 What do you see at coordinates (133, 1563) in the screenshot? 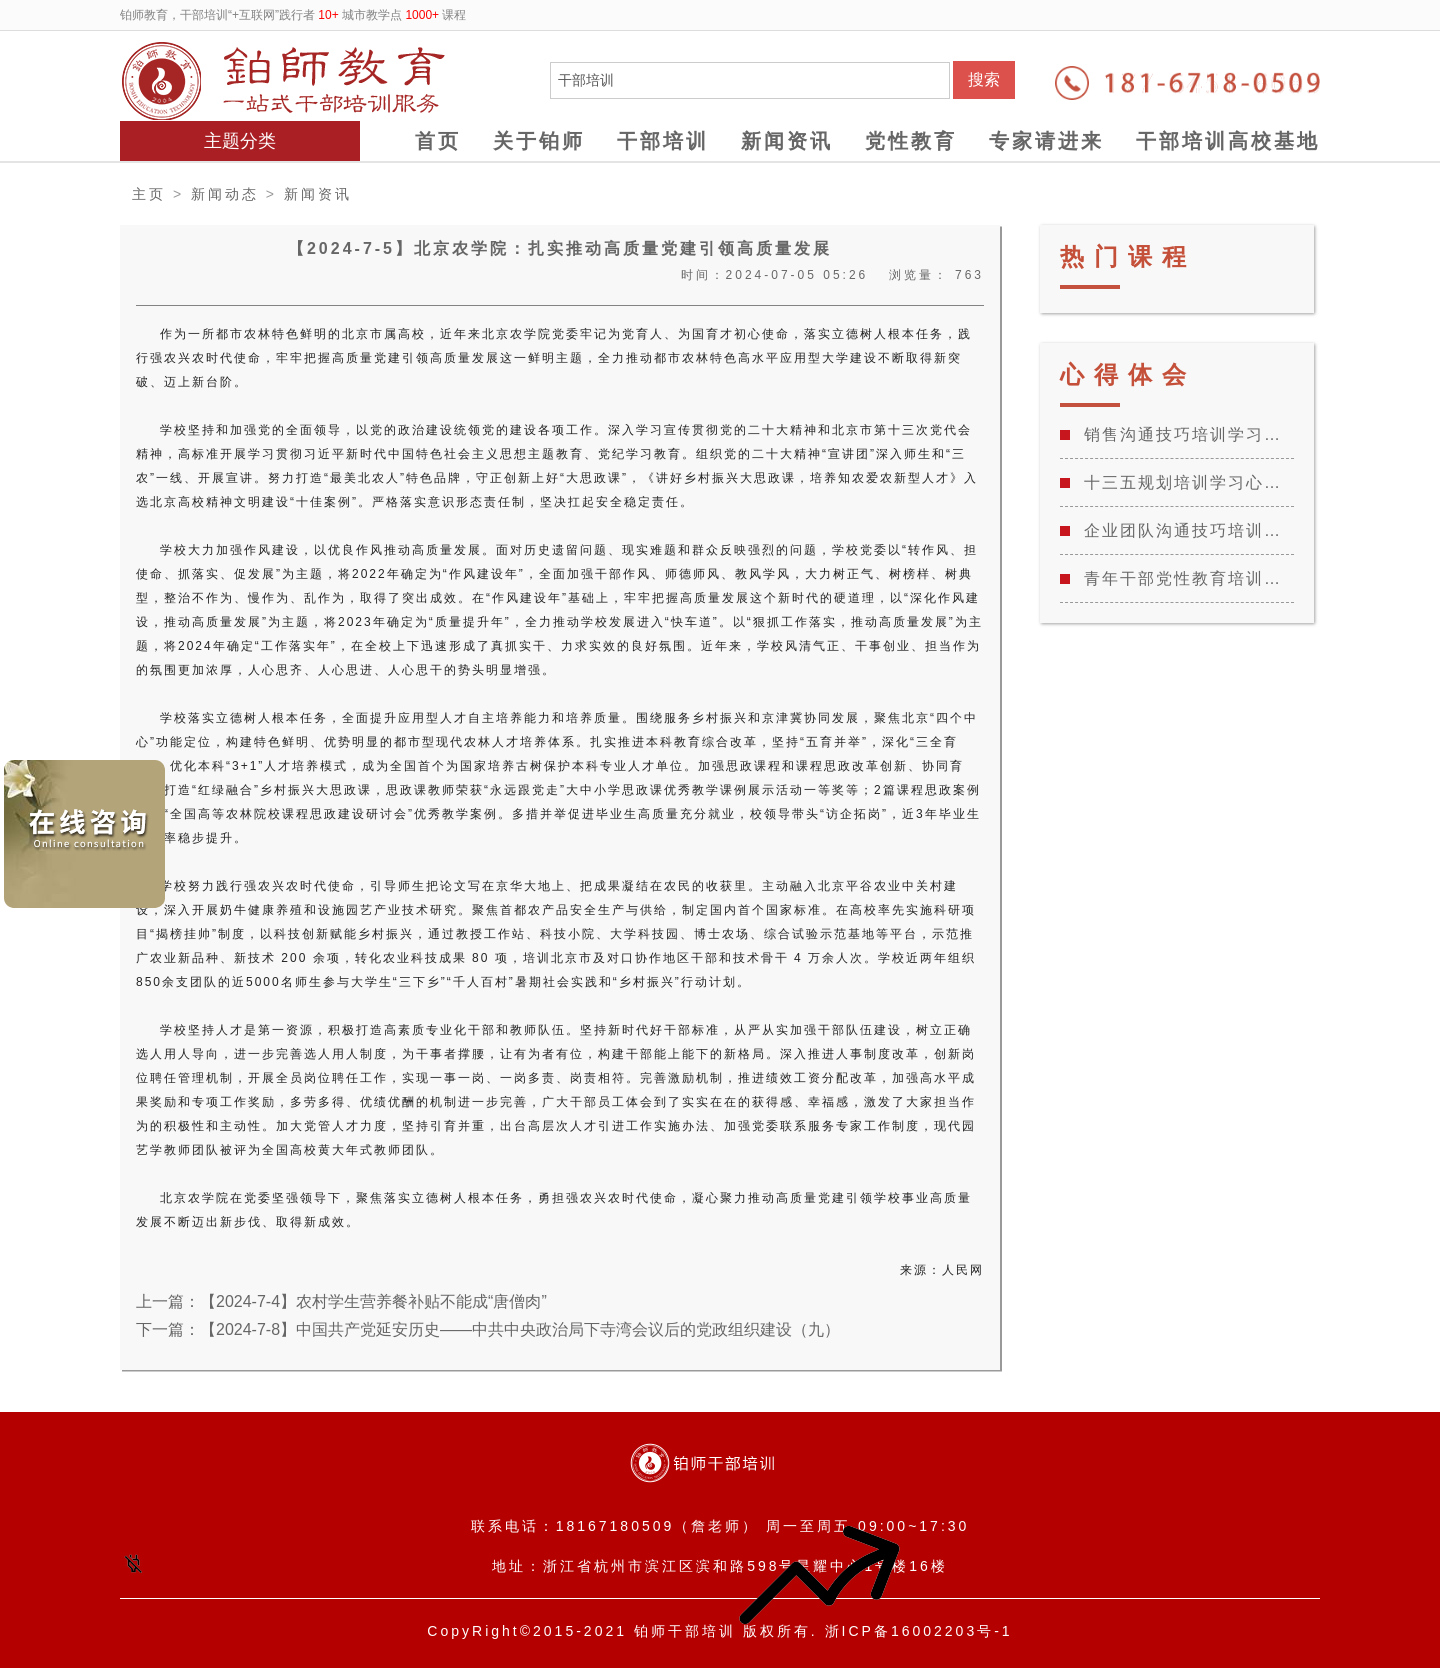
I see `power is currently off or disconnected` at bounding box center [133, 1563].